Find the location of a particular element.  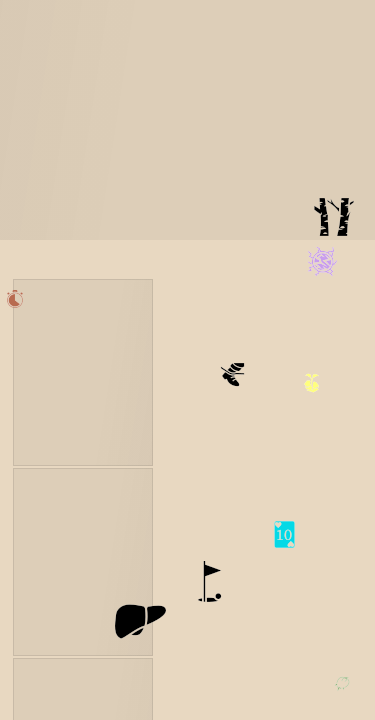

indicates an unstable or volatile item in inventory is located at coordinates (322, 261).